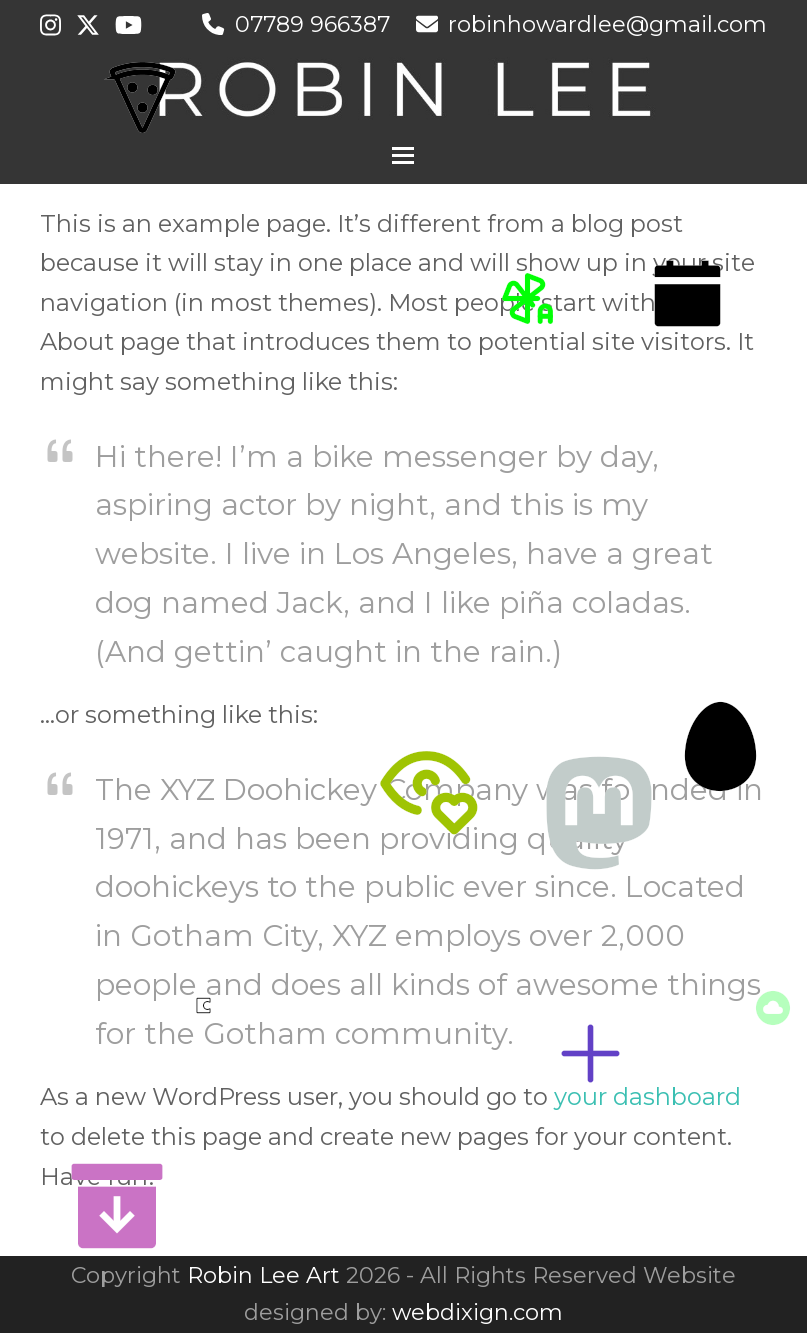  What do you see at coordinates (203, 1005) in the screenshot?
I see `open coda app` at bounding box center [203, 1005].